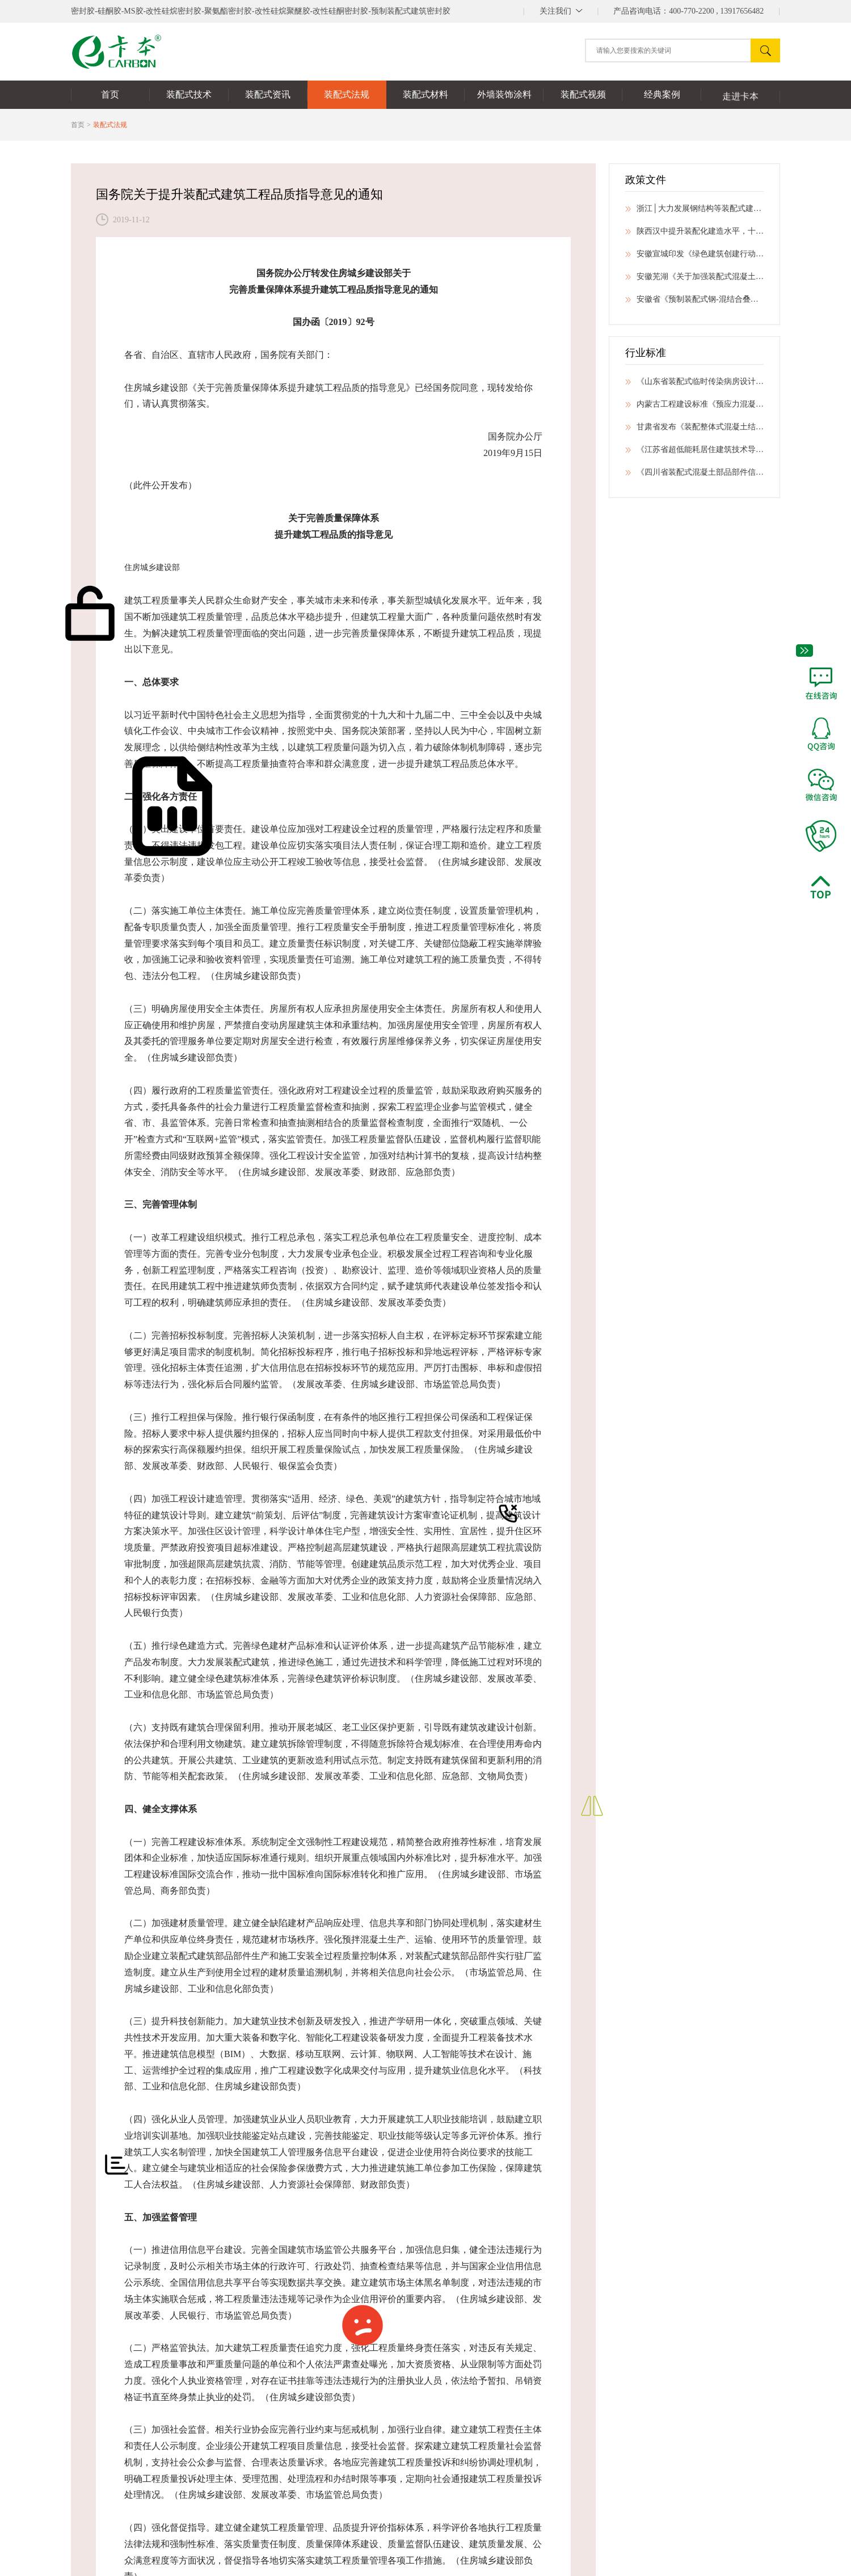  I want to click on end or cancel a phone call, so click(508, 1513).